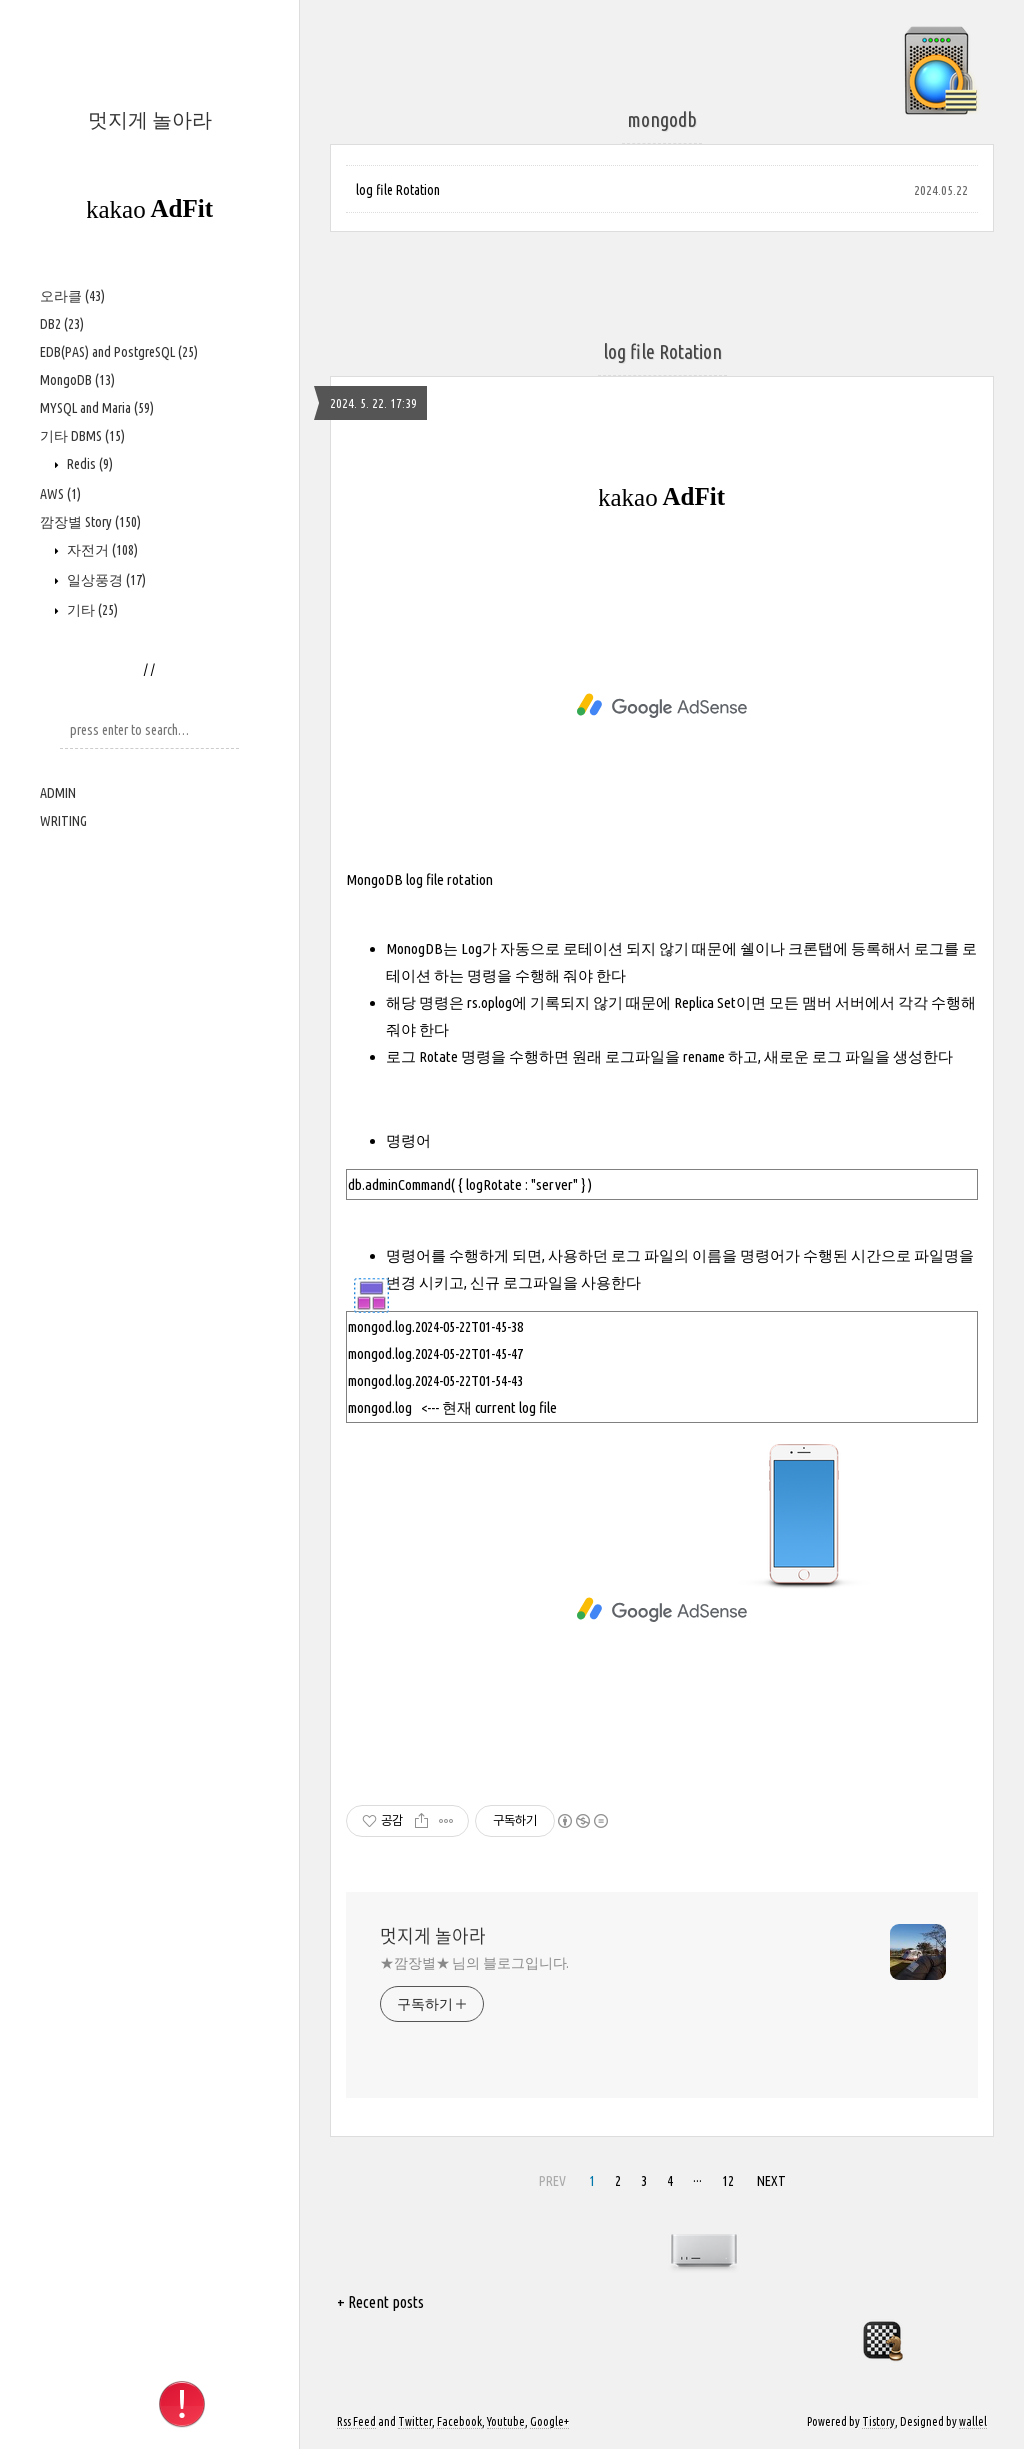 Image resolution: width=1024 pixels, height=2449 pixels. What do you see at coordinates (182, 2404) in the screenshot?
I see `indicates a warning or caution in a dialog` at bounding box center [182, 2404].